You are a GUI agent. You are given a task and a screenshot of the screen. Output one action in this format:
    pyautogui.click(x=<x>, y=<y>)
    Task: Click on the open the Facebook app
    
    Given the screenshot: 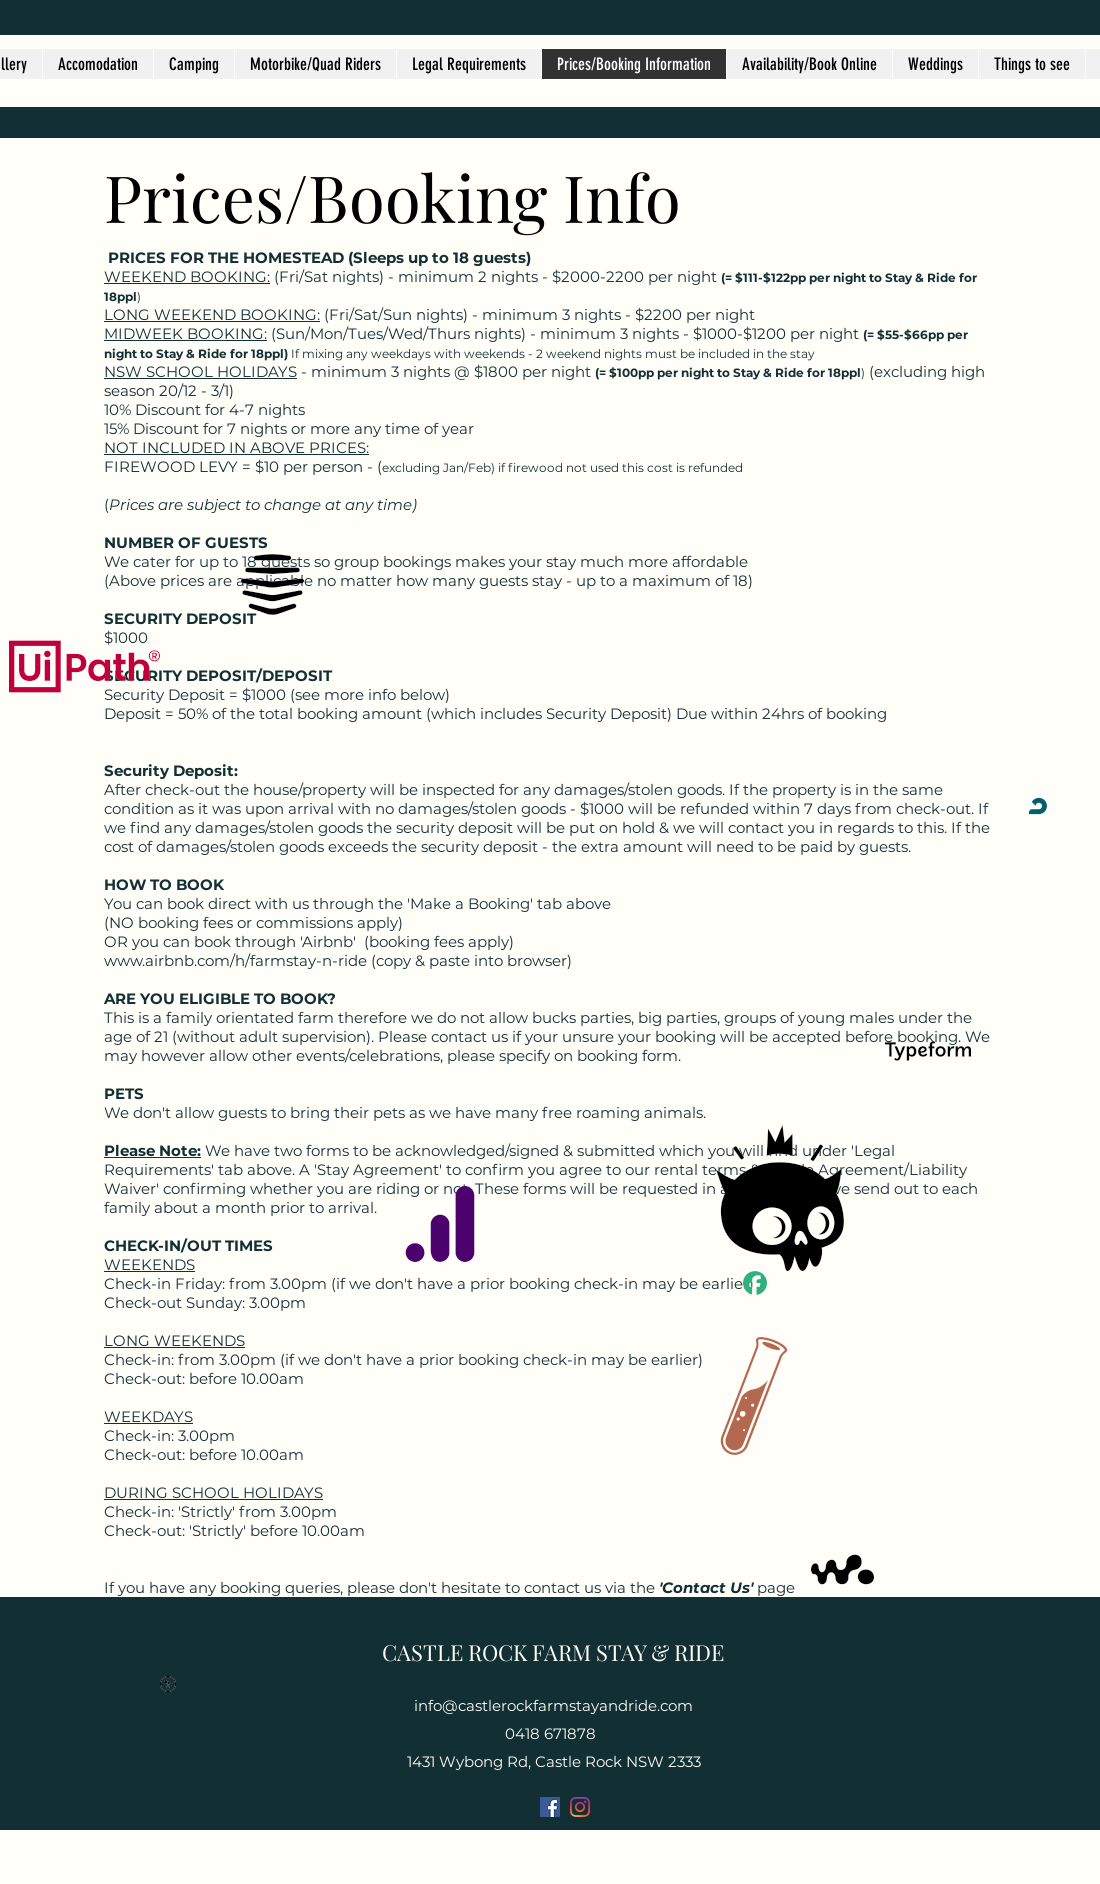 What is the action you would take?
    pyautogui.click(x=755, y=1283)
    